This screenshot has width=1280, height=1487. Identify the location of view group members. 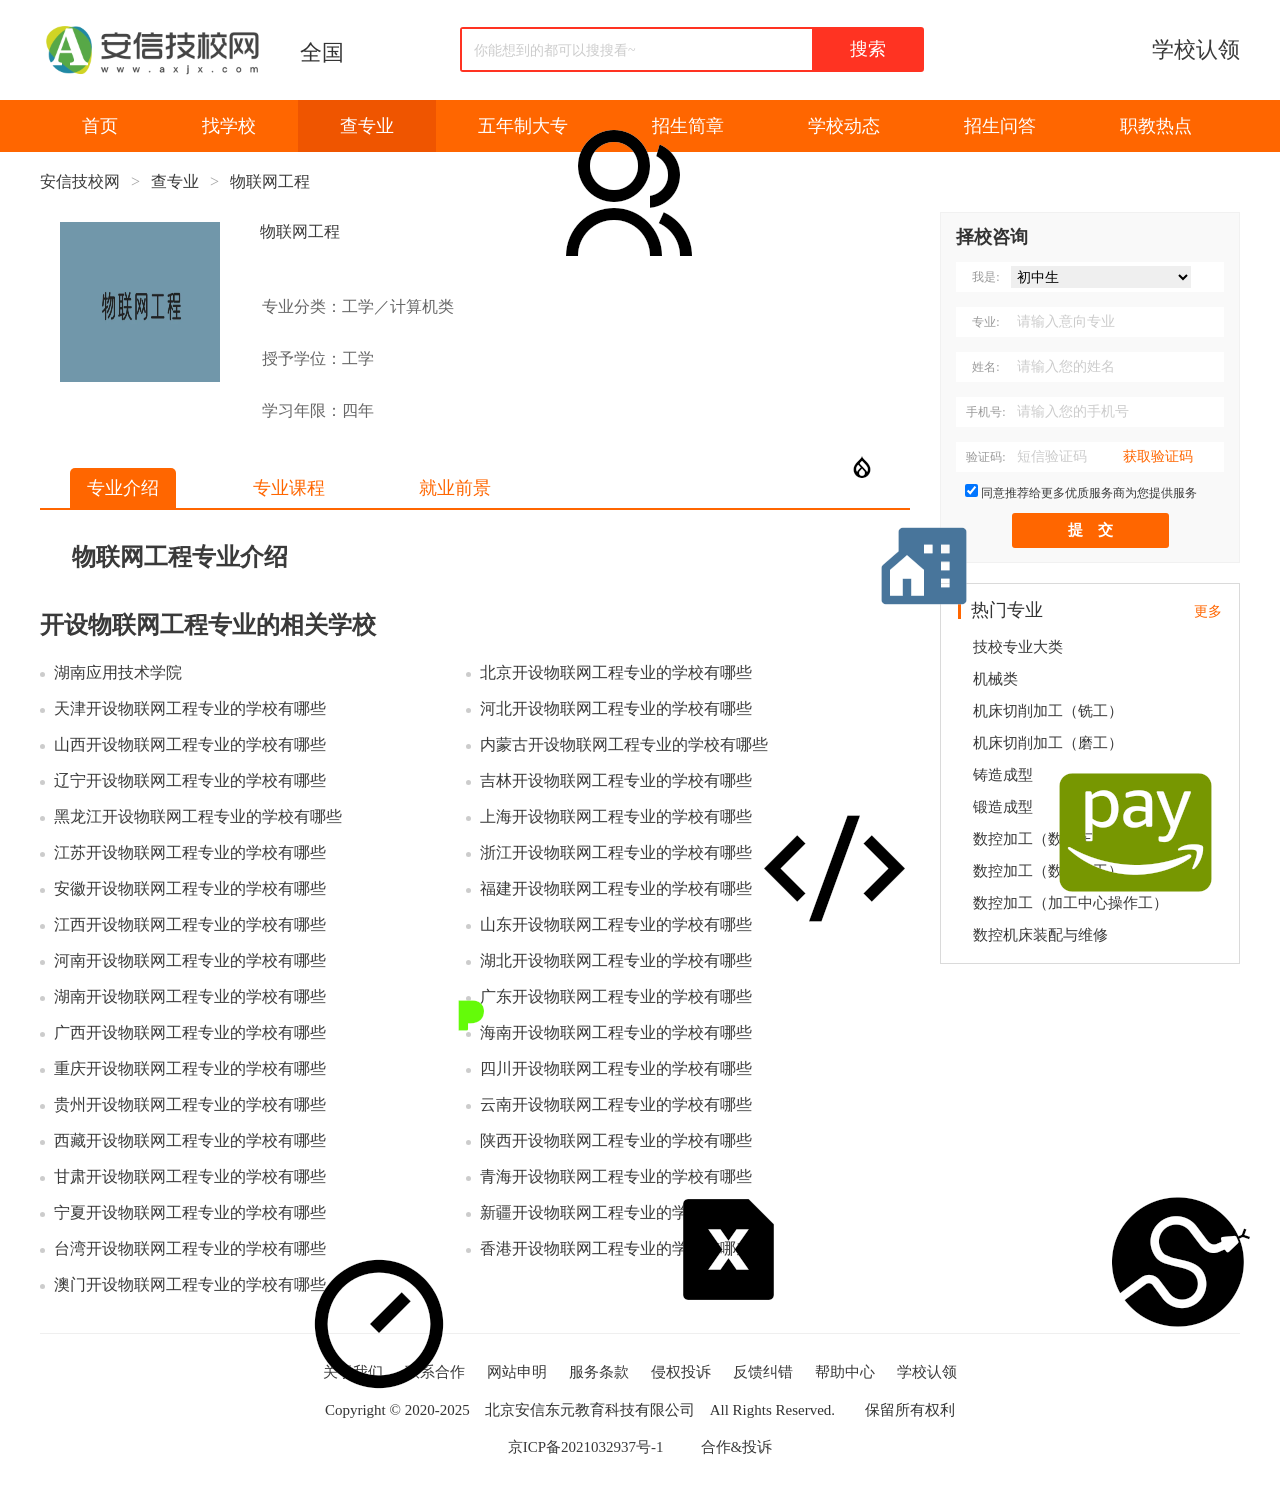
(626, 196).